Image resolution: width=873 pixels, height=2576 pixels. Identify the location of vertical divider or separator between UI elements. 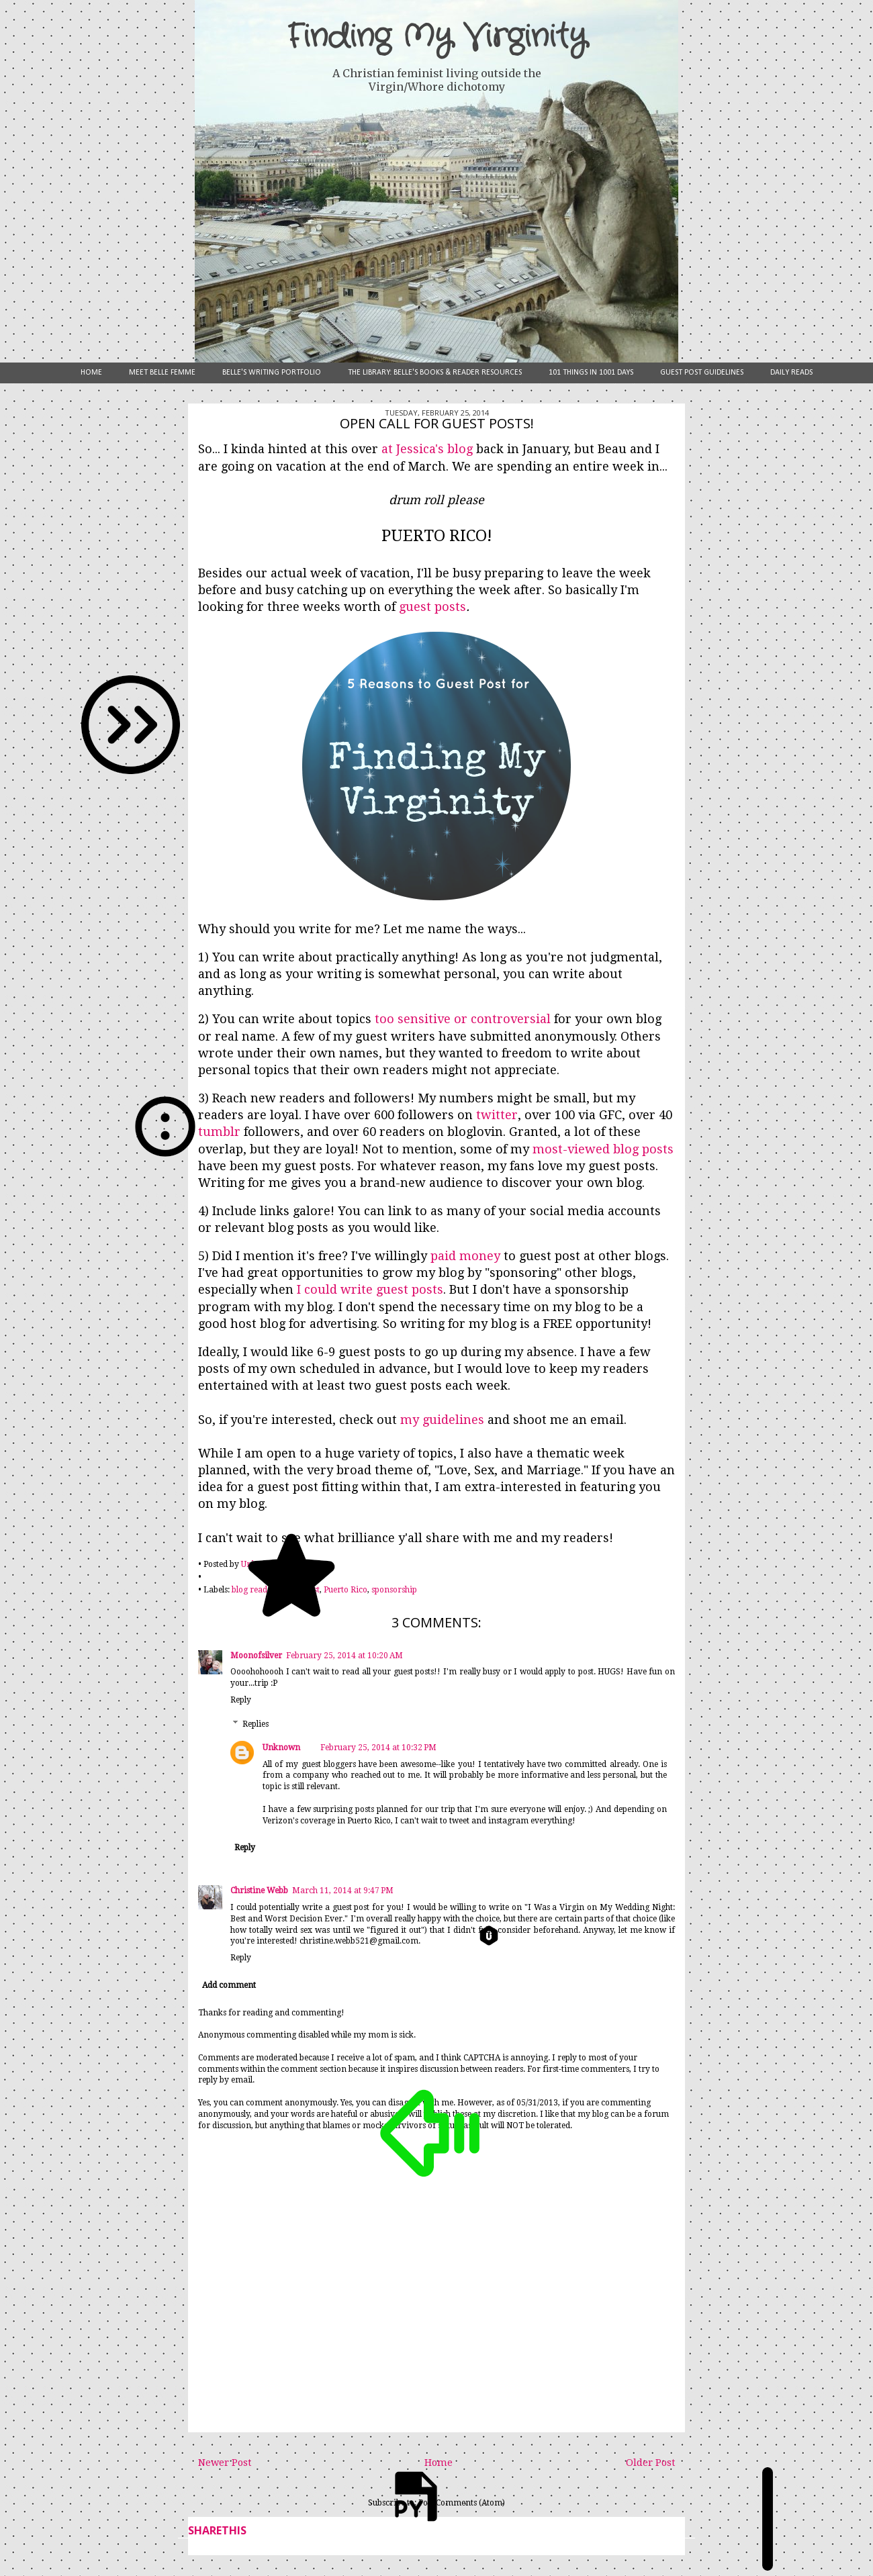
(768, 2519).